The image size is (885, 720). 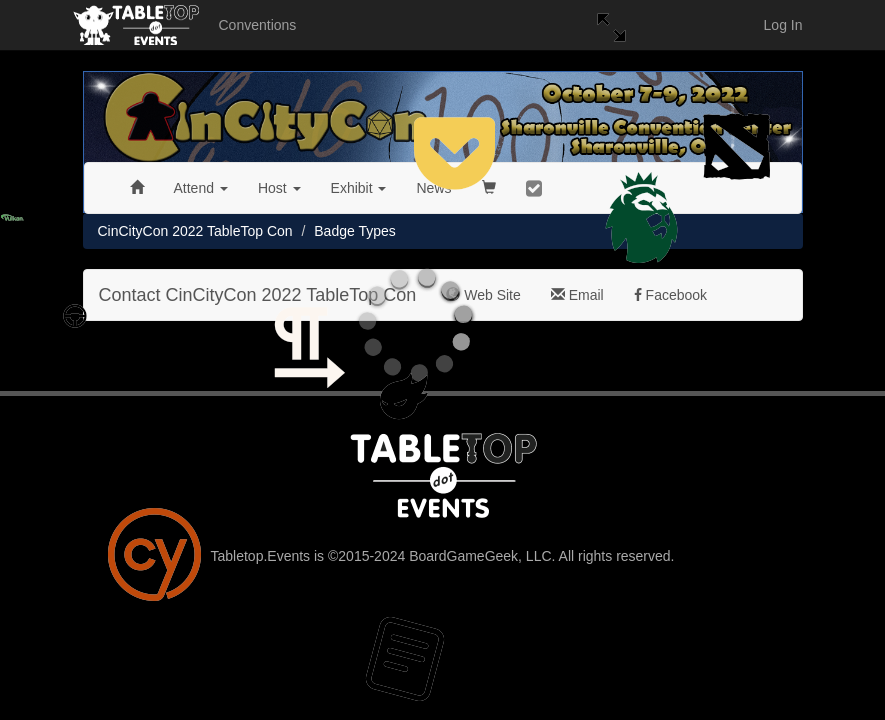 I want to click on visit read.cv profile or portfolio, so click(x=405, y=659).